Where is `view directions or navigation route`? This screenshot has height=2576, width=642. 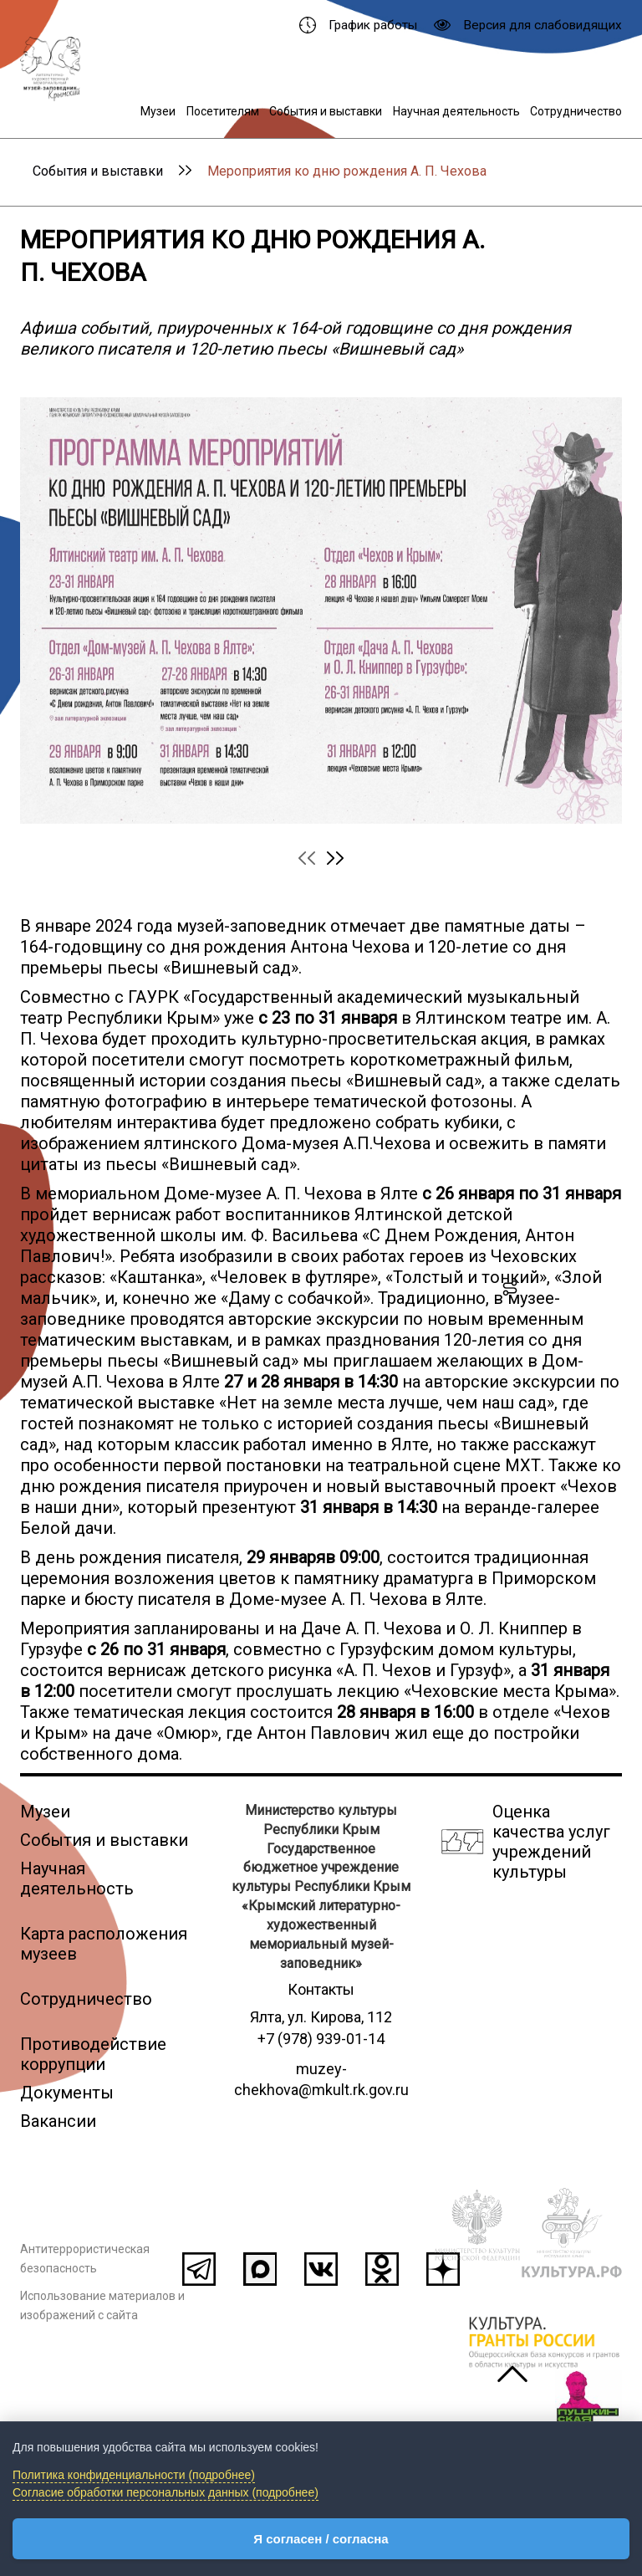 view directions or navigation route is located at coordinates (510, 1288).